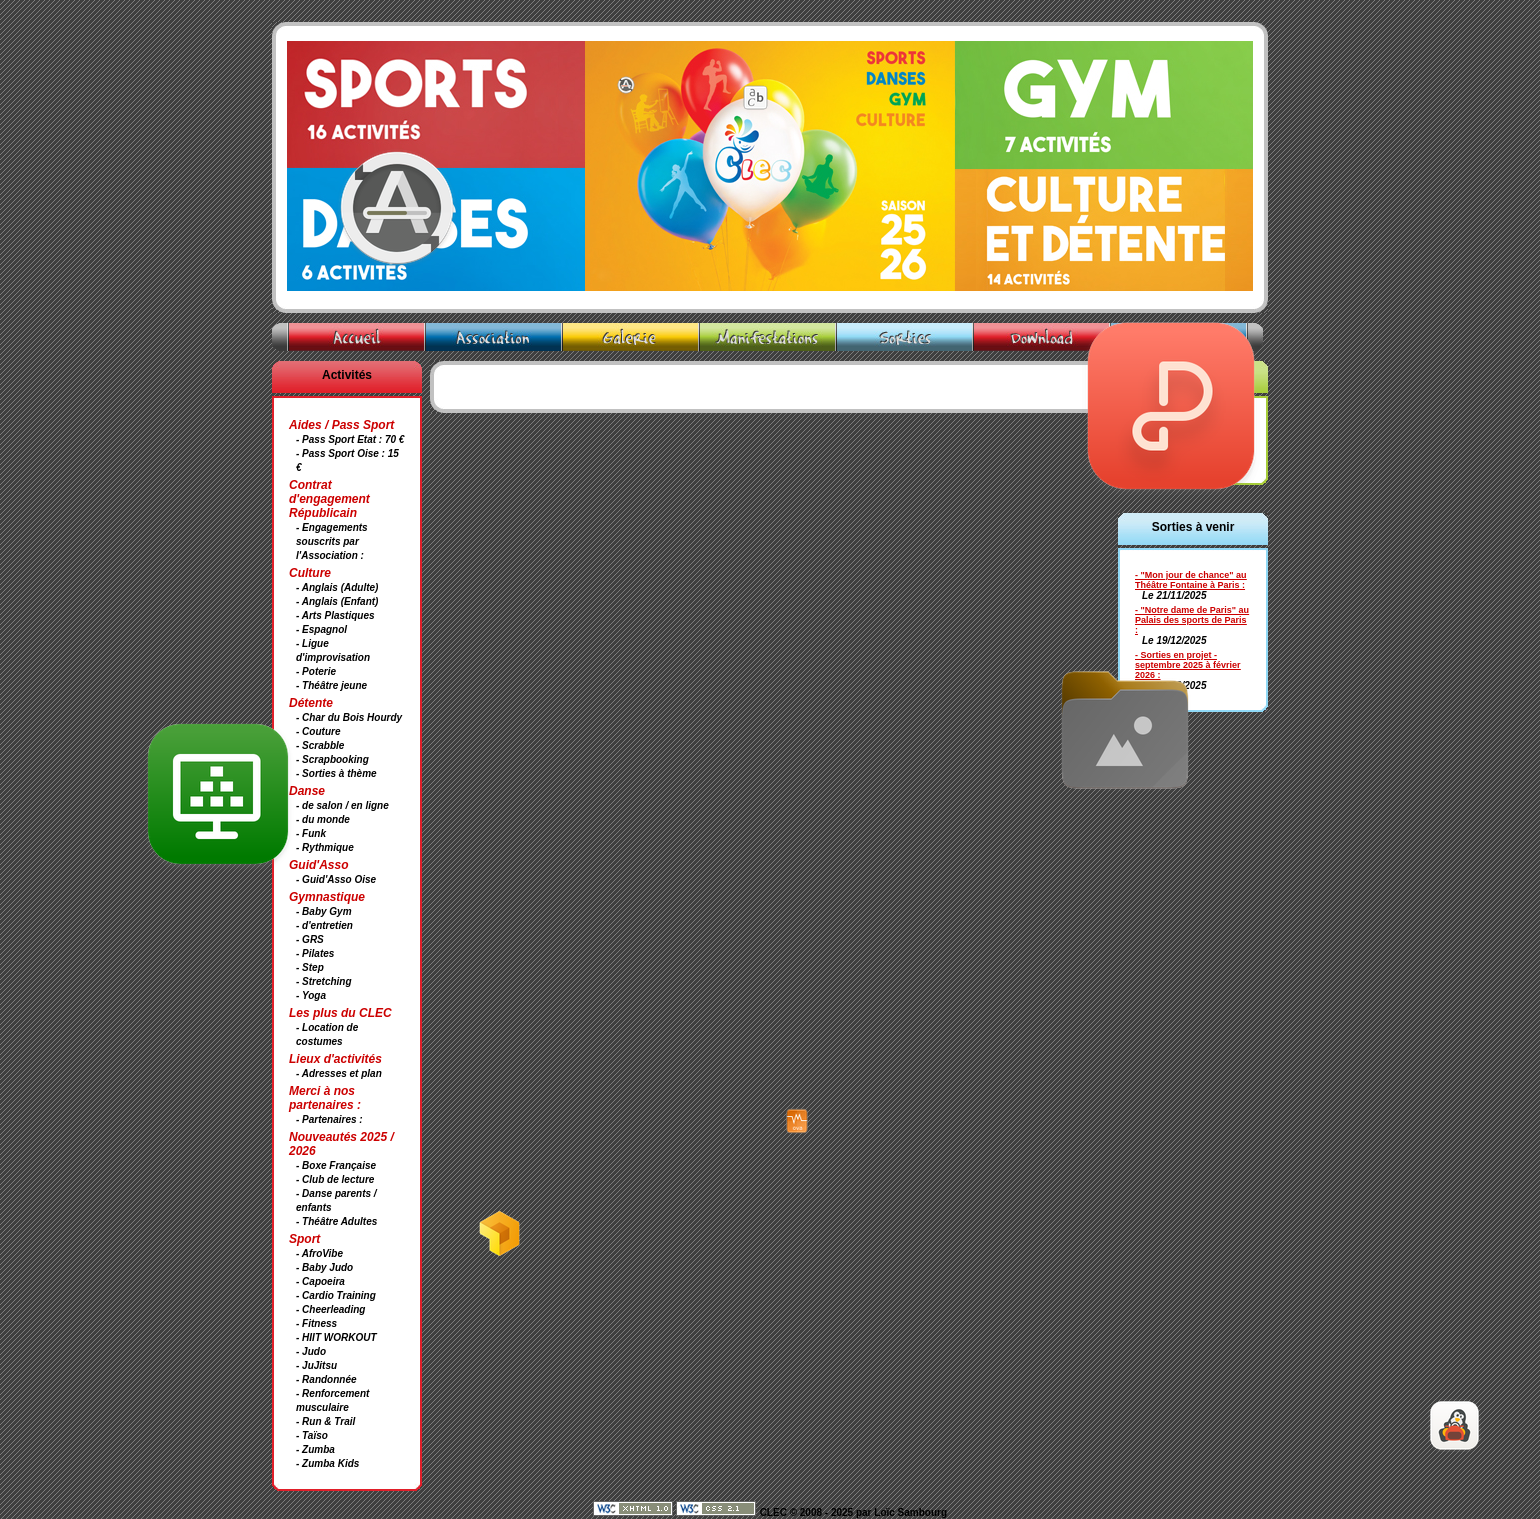  I want to click on launch supertuxkart racing game, so click(1454, 1425).